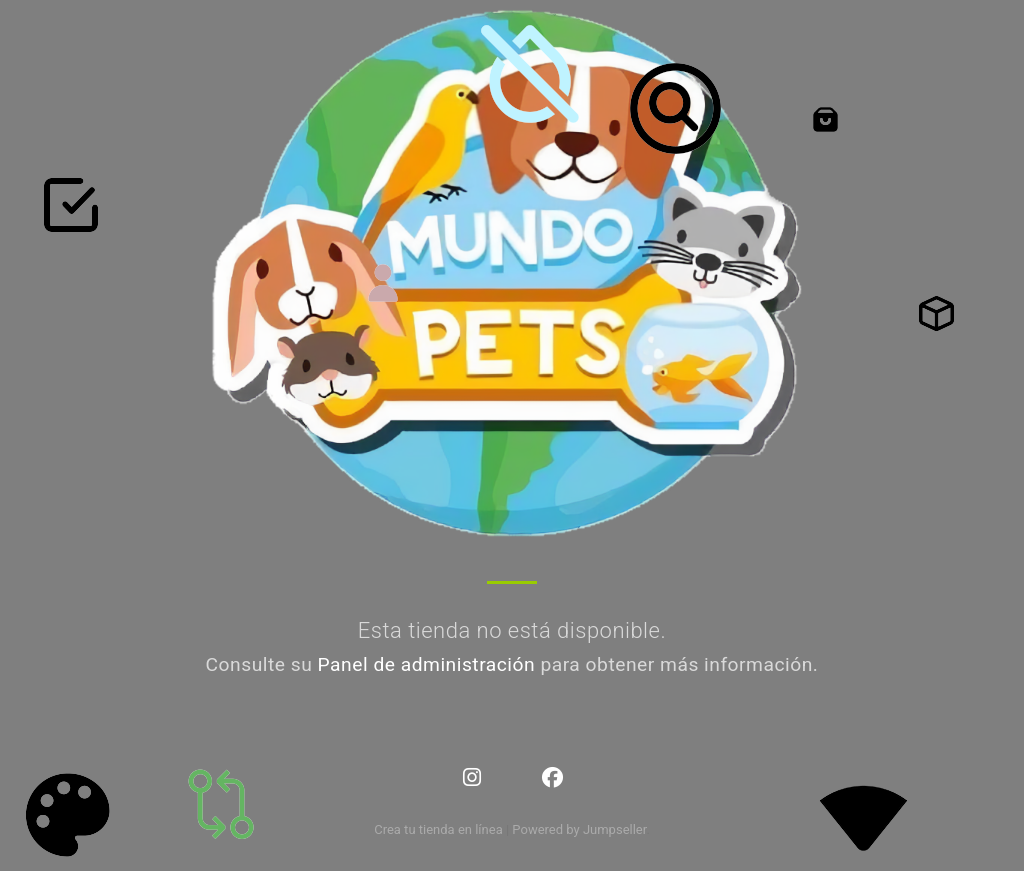 The width and height of the screenshot is (1024, 871). What do you see at coordinates (863, 819) in the screenshot?
I see `indicates full wifi signal strength` at bounding box center [863, 819].